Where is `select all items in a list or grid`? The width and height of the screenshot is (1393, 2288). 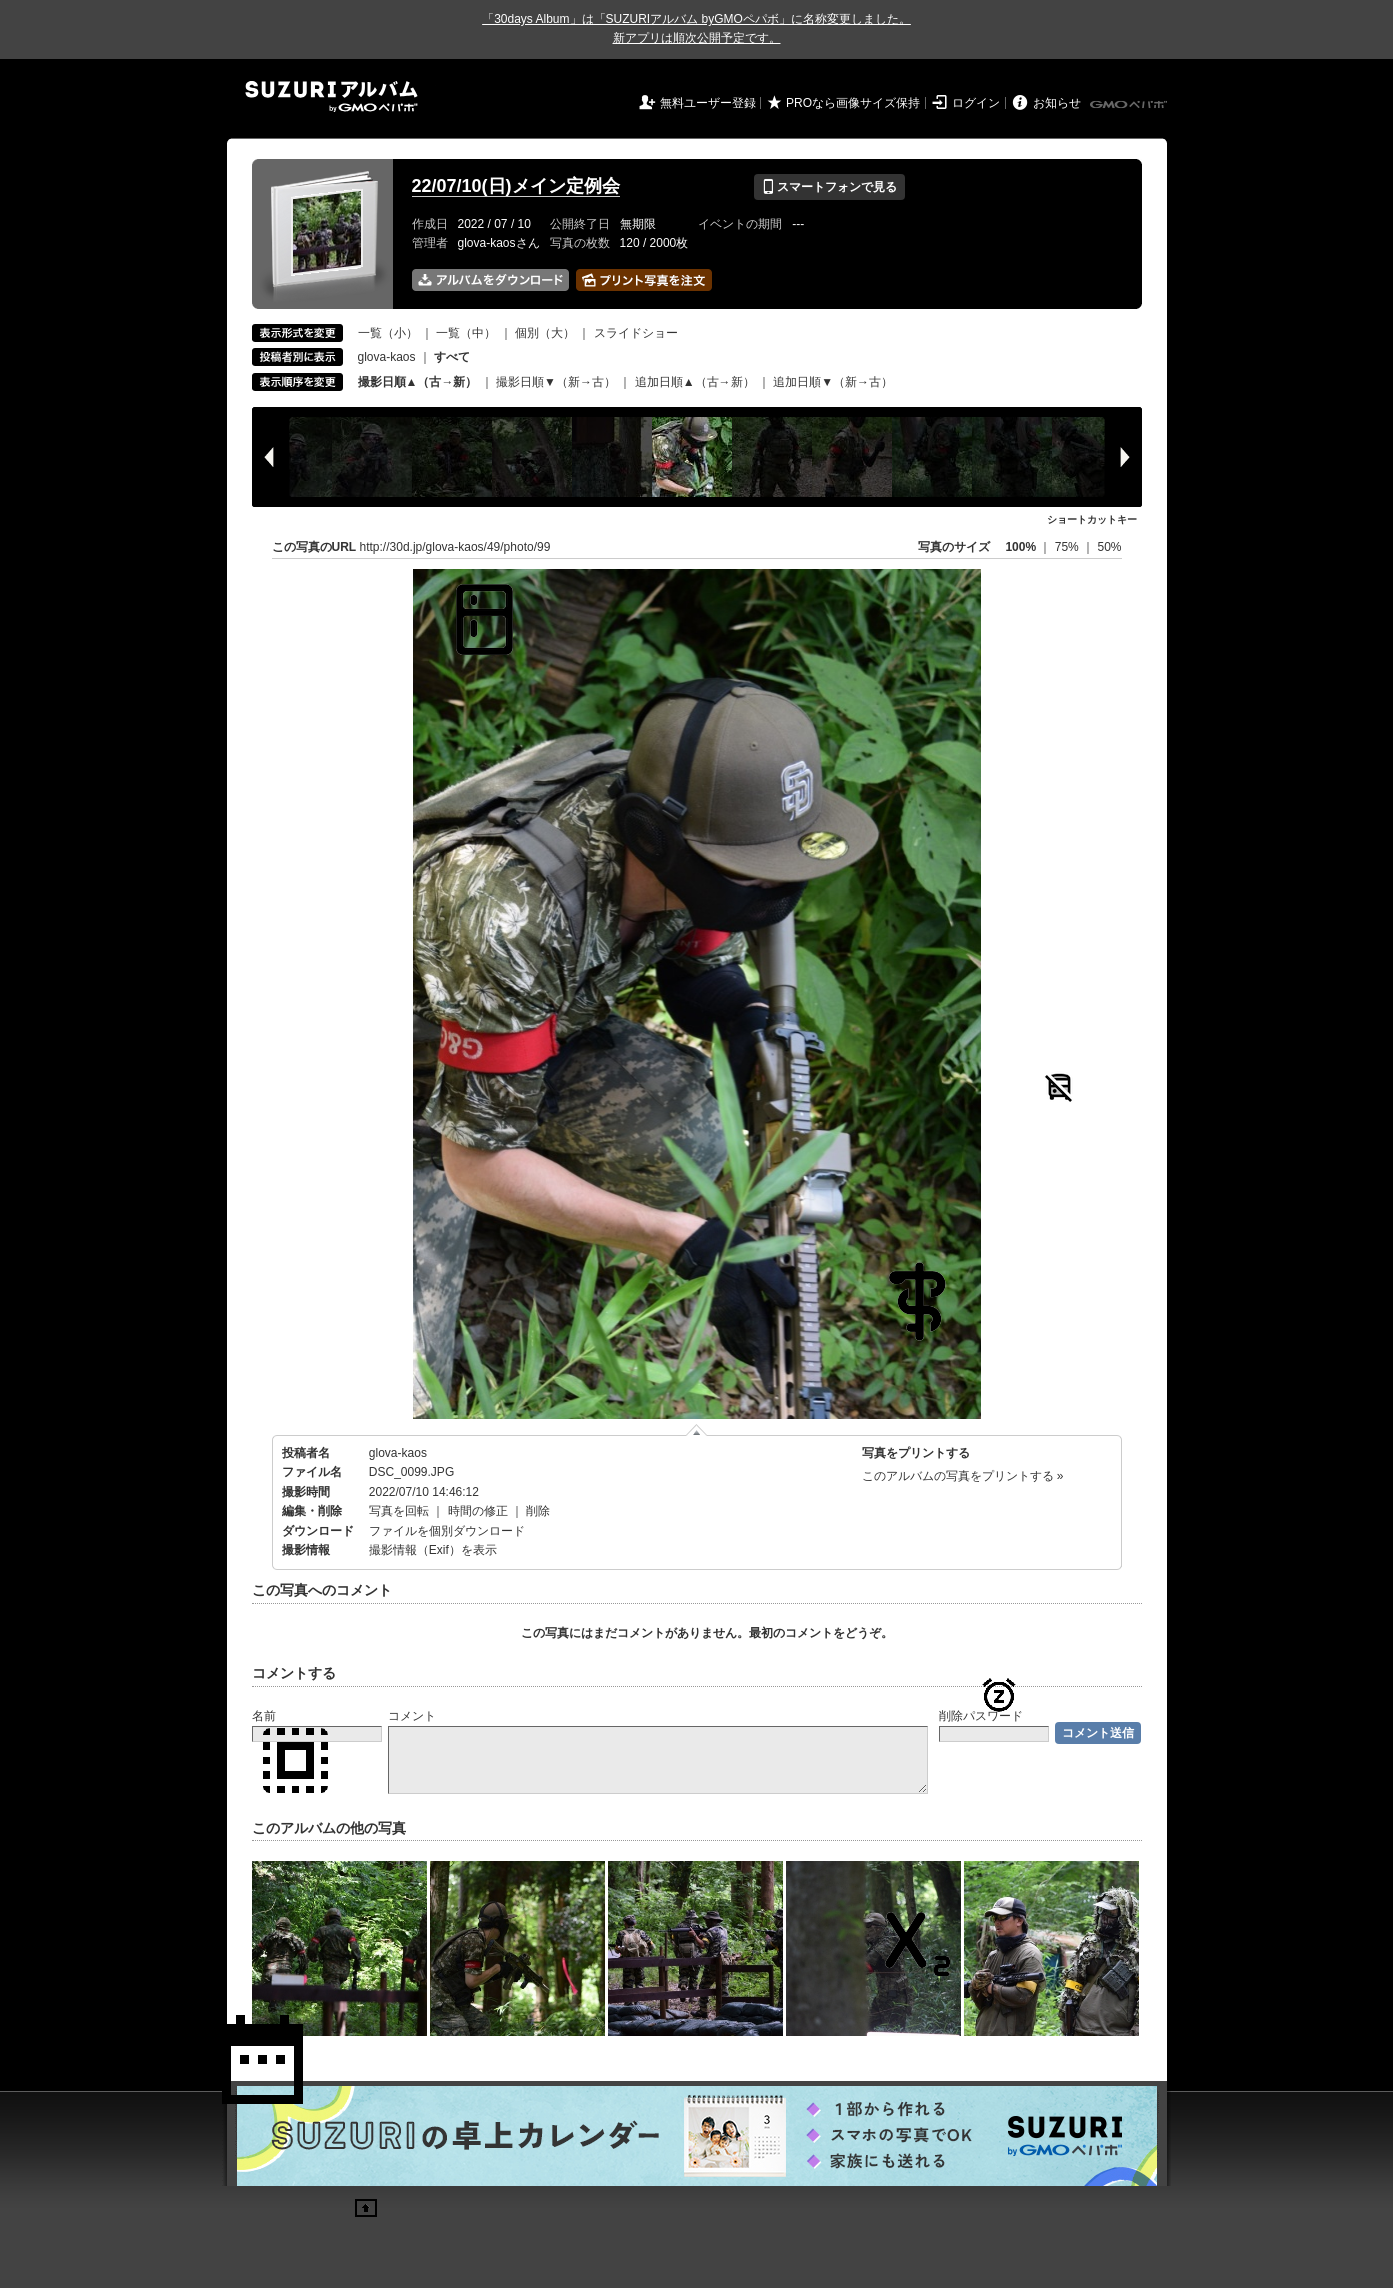
select all items in a list or grid is located at coordinates (295, 1760).